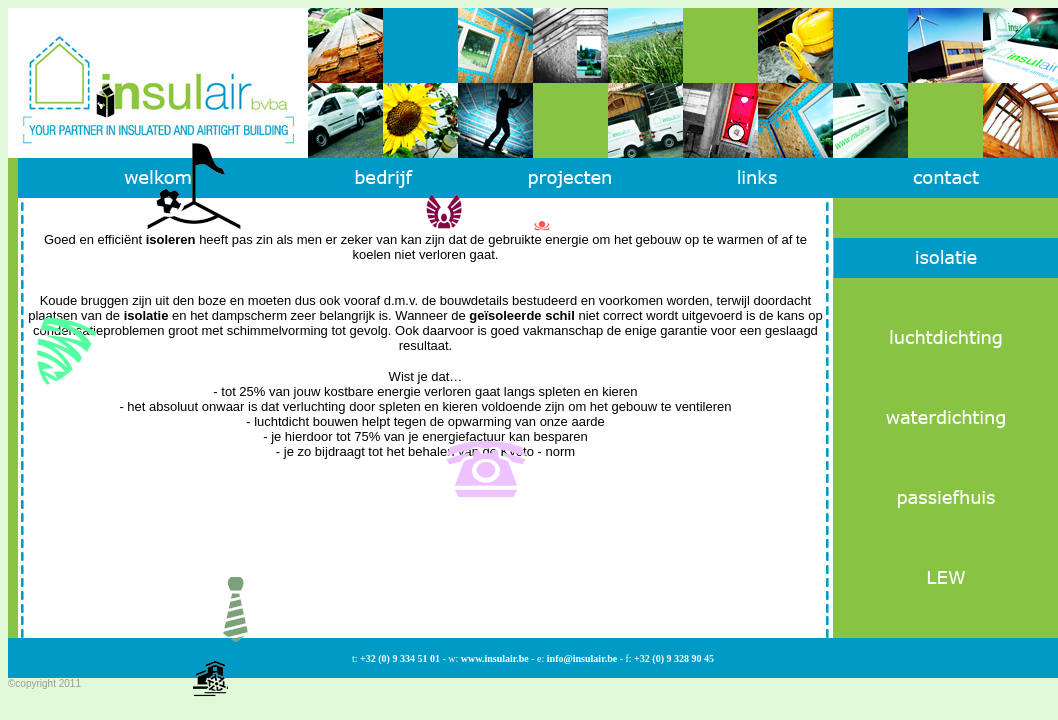 The height and width of the screenshot is (720, 1058). I want to click on milk or dairy product item in a game inventory, so click(105, 100).